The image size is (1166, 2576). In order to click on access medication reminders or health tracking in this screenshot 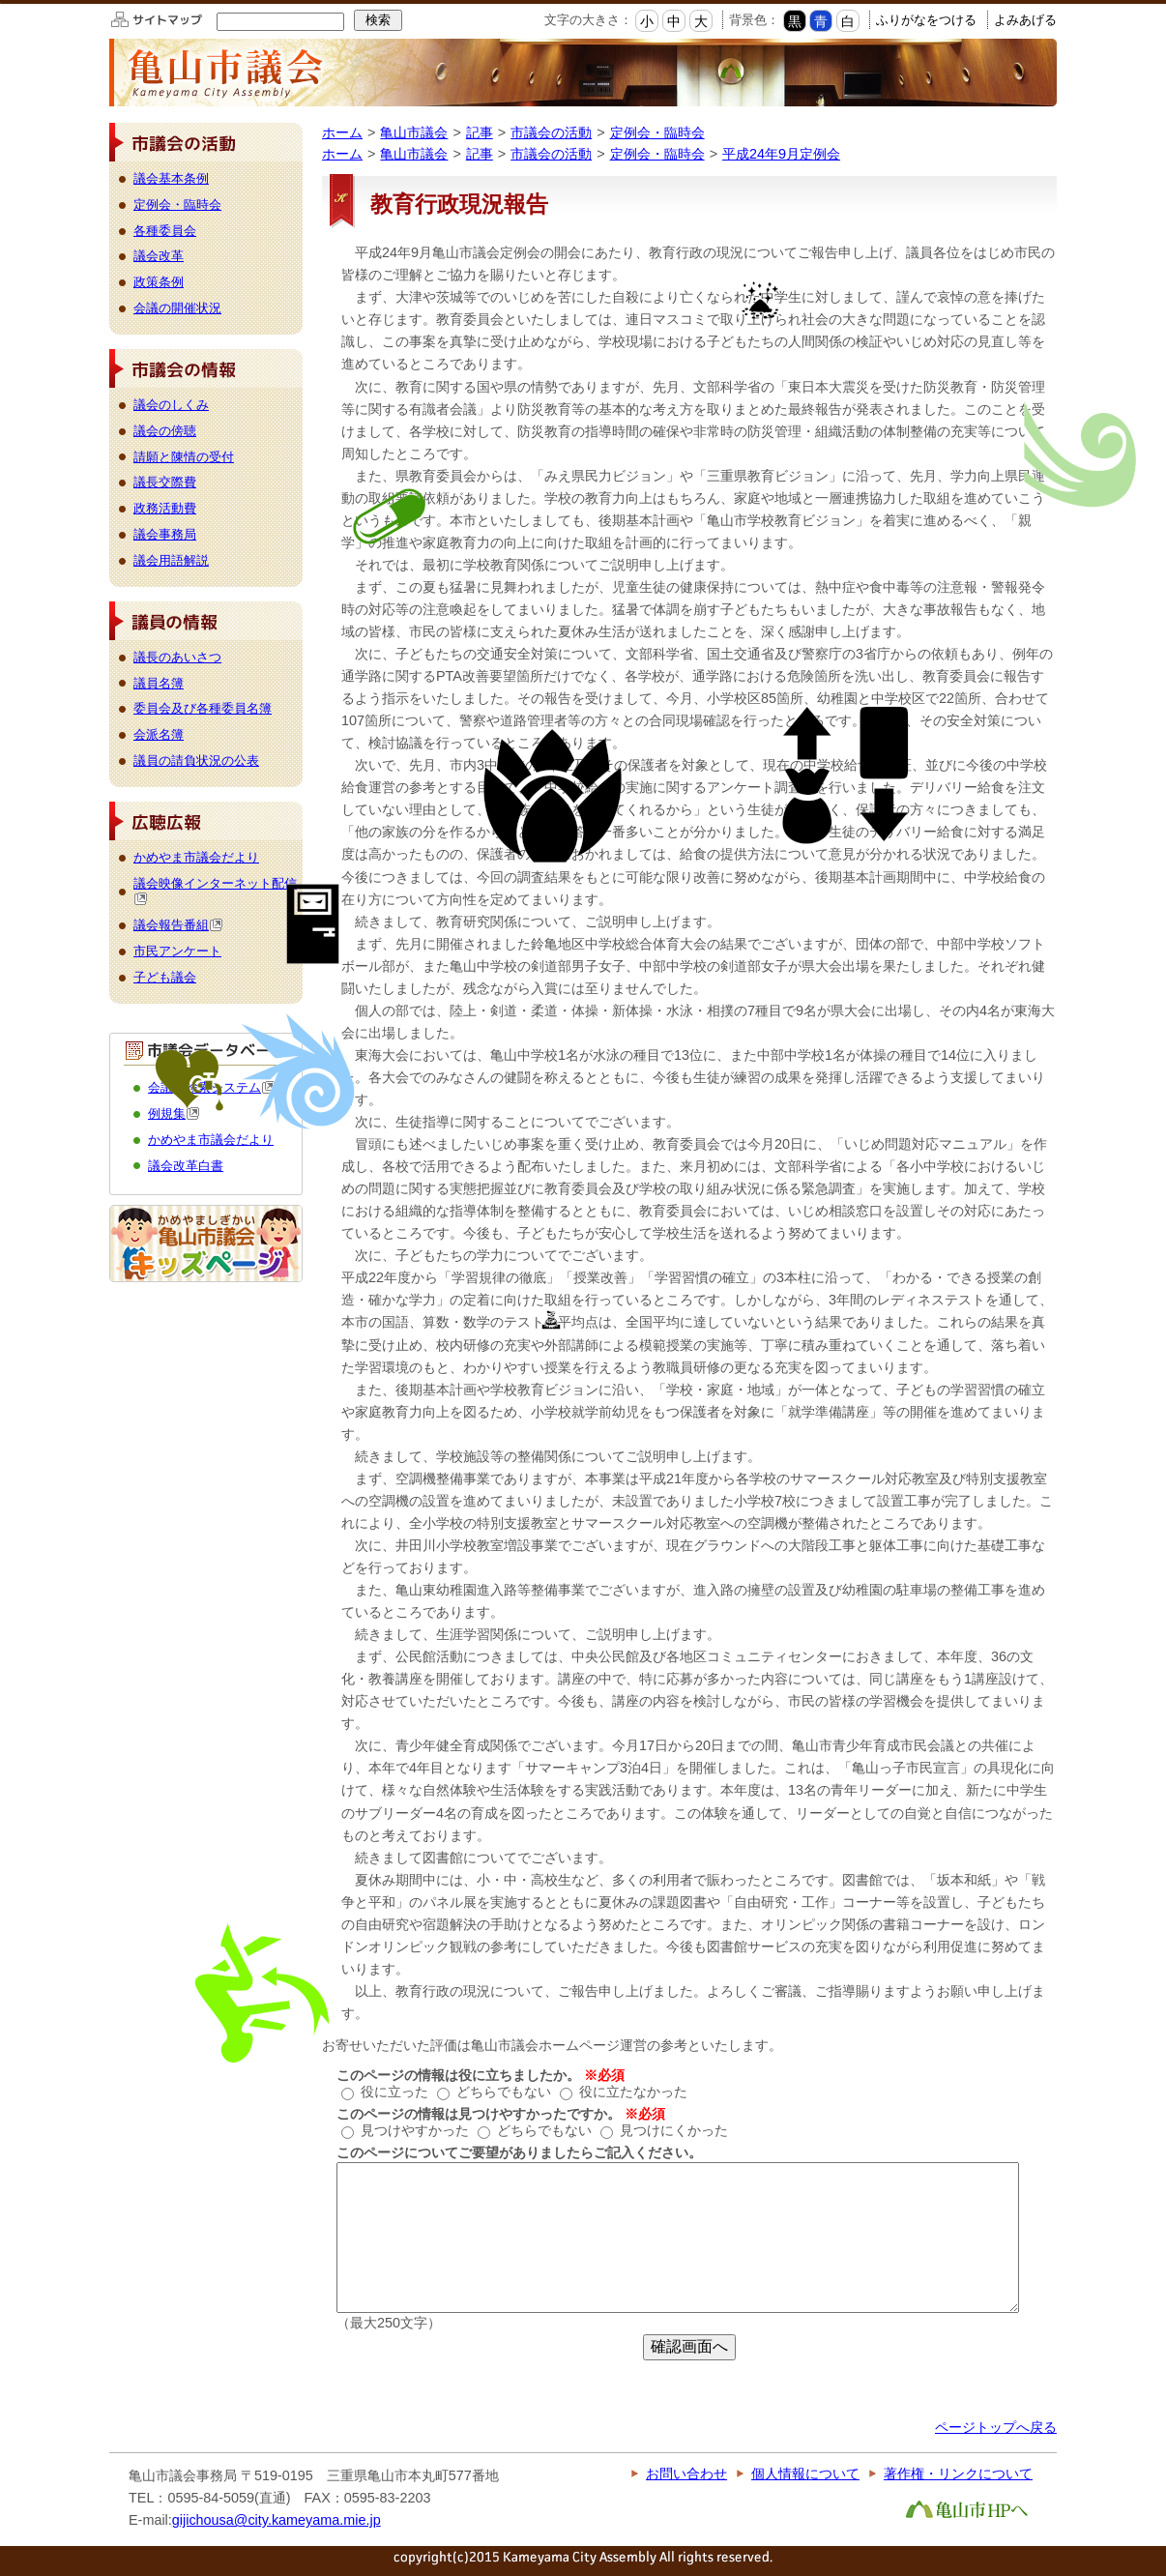, I will do `click(389, 517)`.